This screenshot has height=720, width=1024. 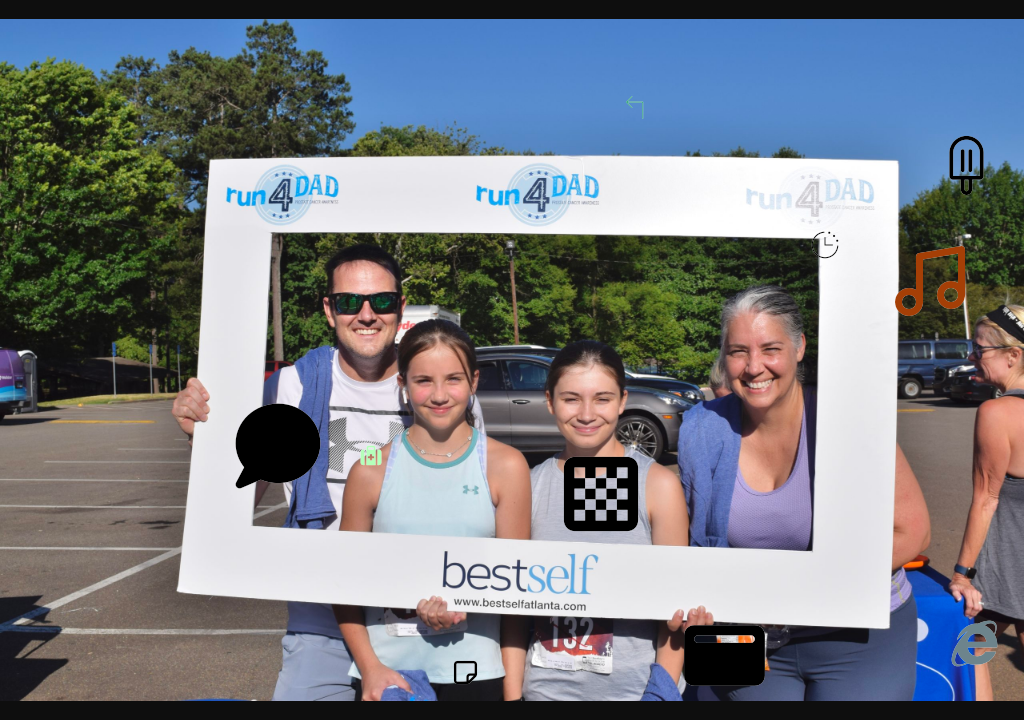 What do you see at coordinates (966, 164) in the screenshot?
I see `browse frozen treats or dessert options` at bounding box center [966, 164].